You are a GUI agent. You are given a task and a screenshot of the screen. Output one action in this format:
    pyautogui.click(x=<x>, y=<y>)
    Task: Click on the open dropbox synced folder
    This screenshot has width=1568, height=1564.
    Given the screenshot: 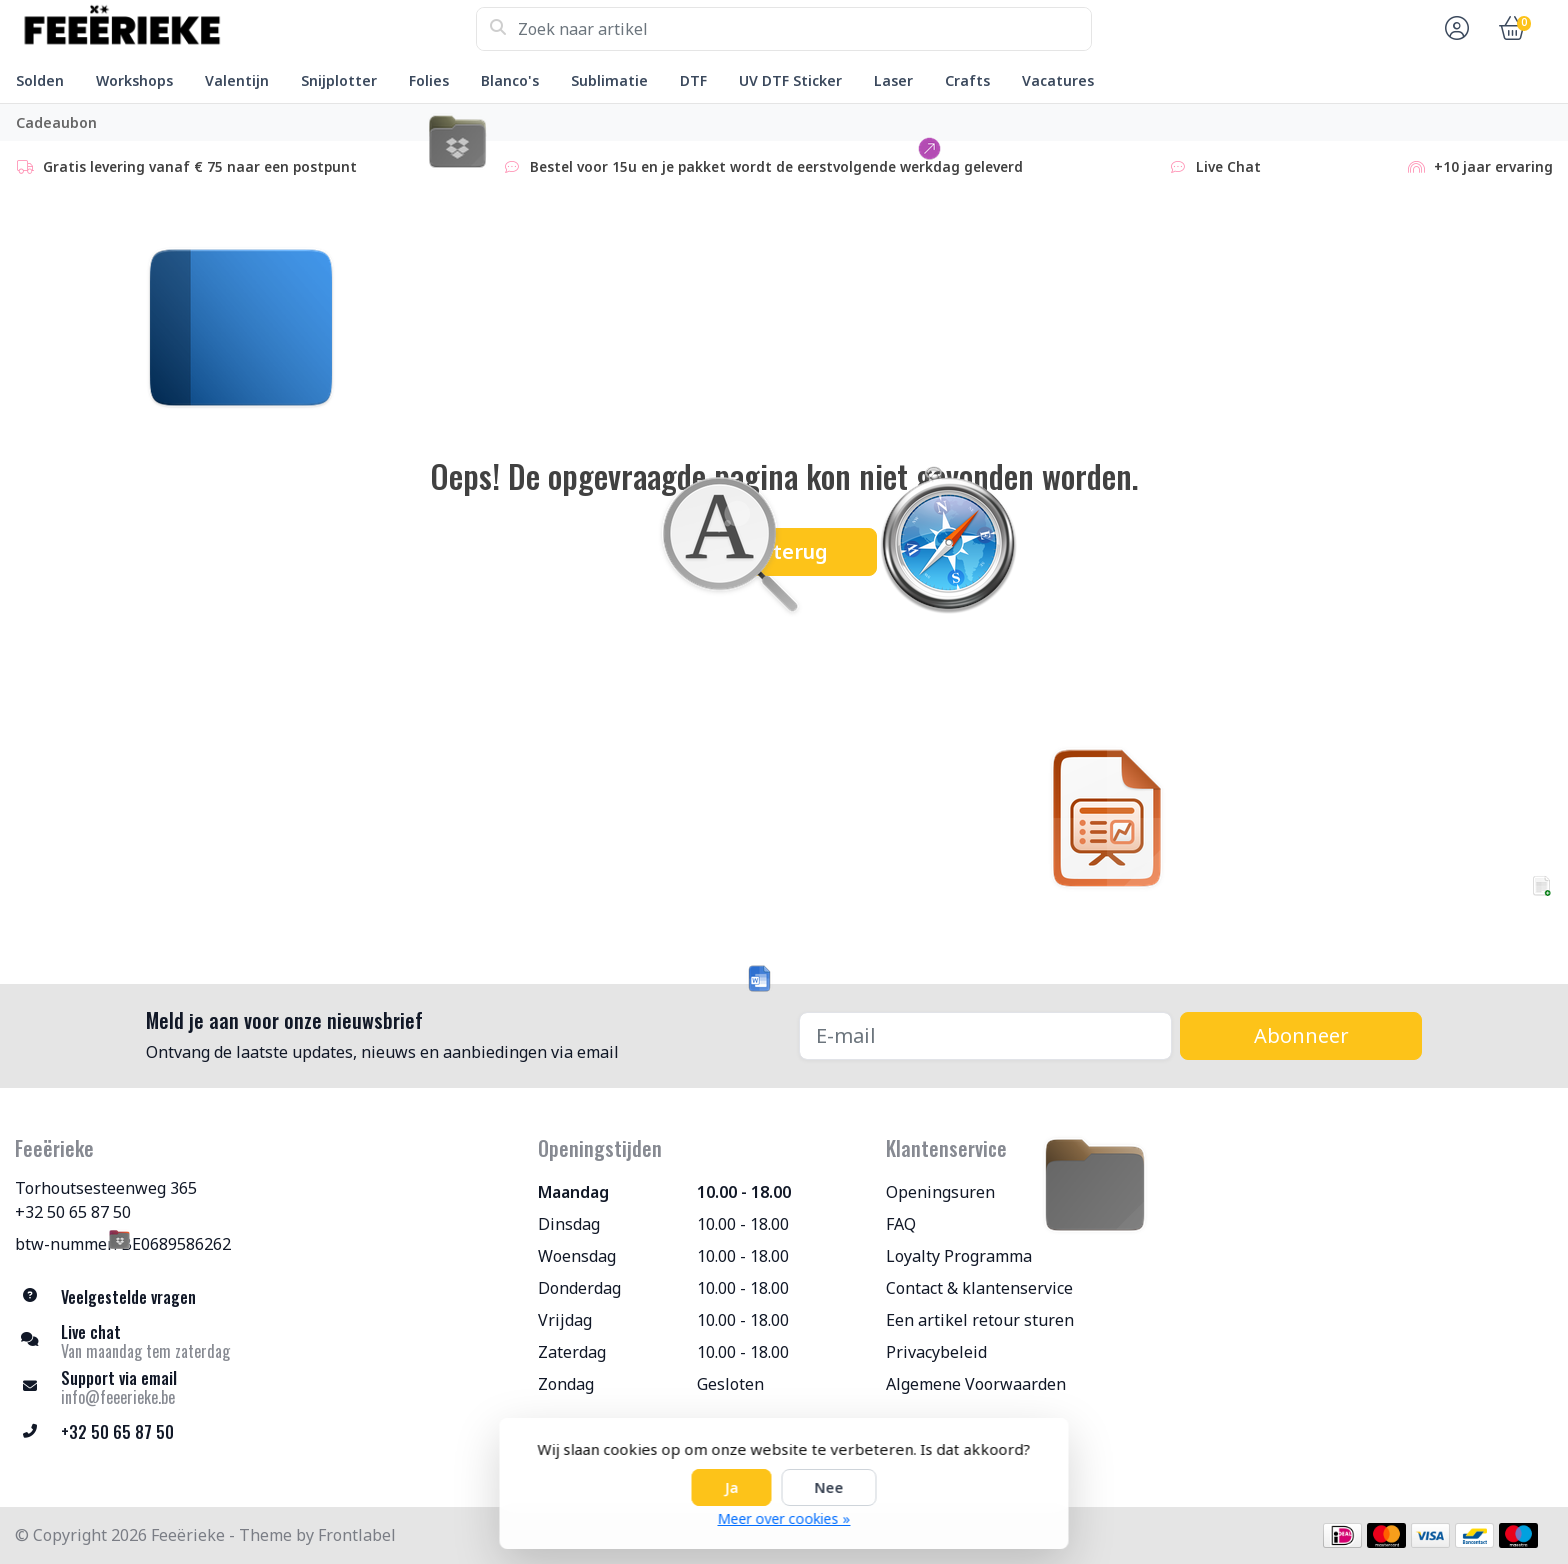 What is the action you would take?
    pyautogui.click(x=119, y=1239)
    